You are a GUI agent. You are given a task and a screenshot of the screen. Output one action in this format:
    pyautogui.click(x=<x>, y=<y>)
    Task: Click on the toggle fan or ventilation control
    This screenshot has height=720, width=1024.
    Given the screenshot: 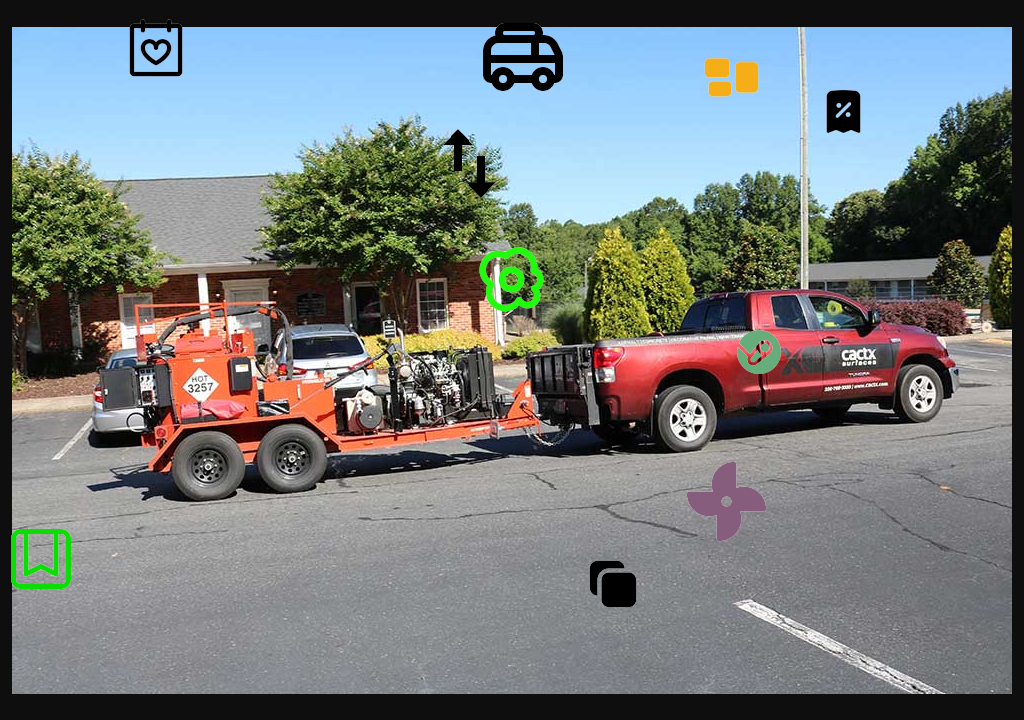 What is the action you would take?
    pyautogui.click(x=726, y=501)
    